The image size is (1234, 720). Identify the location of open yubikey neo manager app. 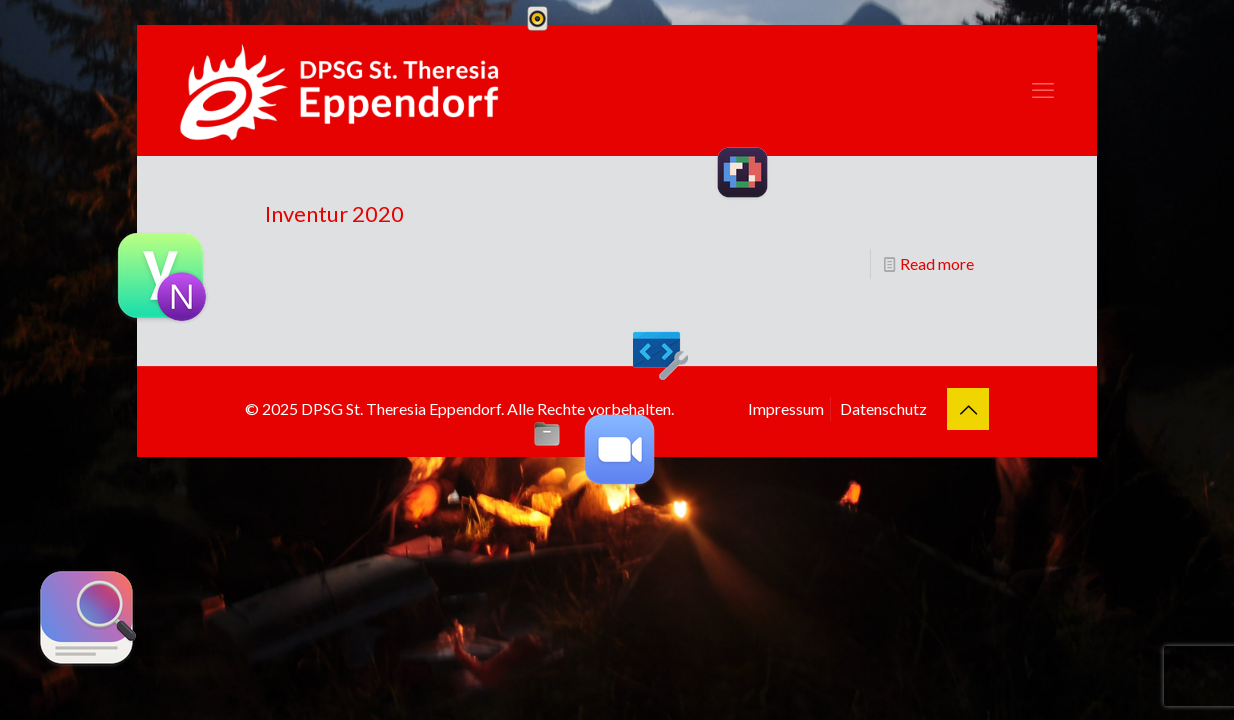
(160, 275).